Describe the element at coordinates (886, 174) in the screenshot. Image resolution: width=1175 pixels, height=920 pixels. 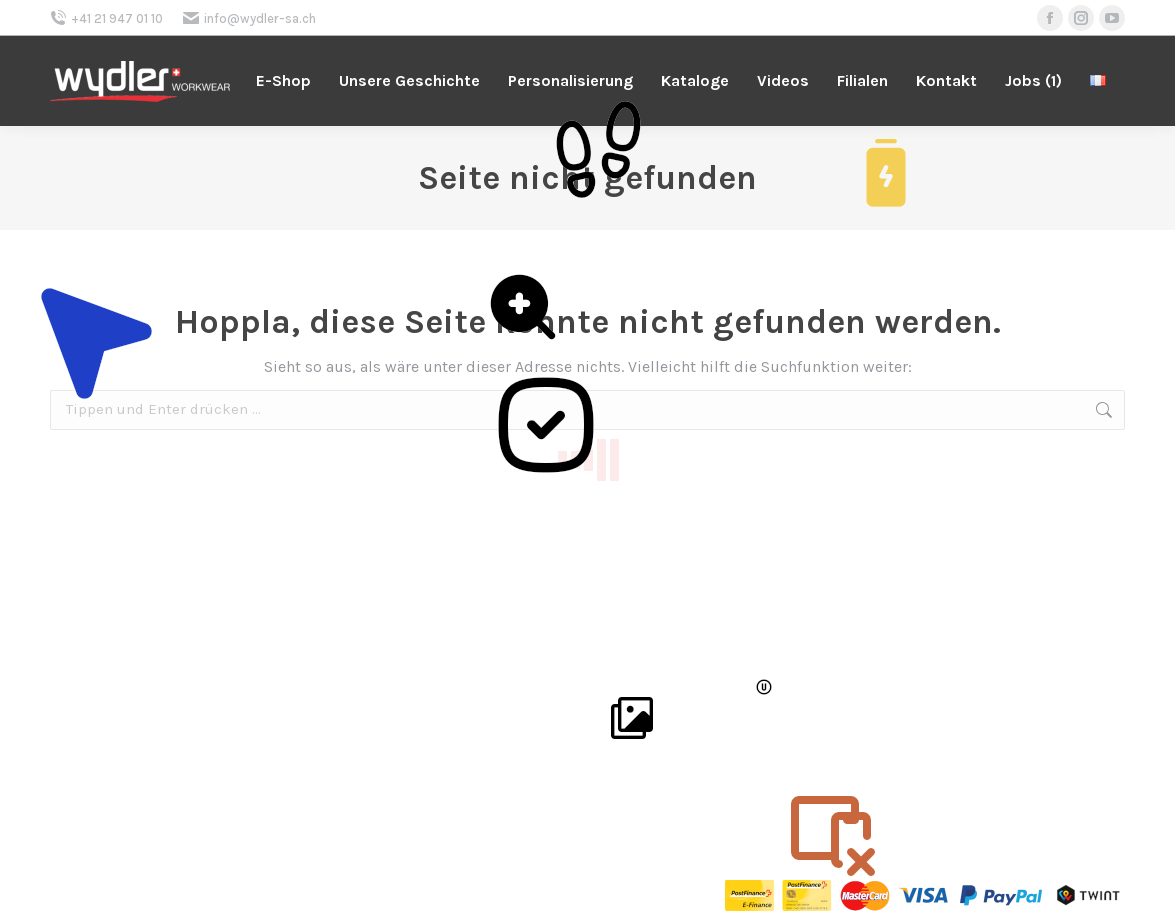
I see `indicates device is currently charging` at that location.